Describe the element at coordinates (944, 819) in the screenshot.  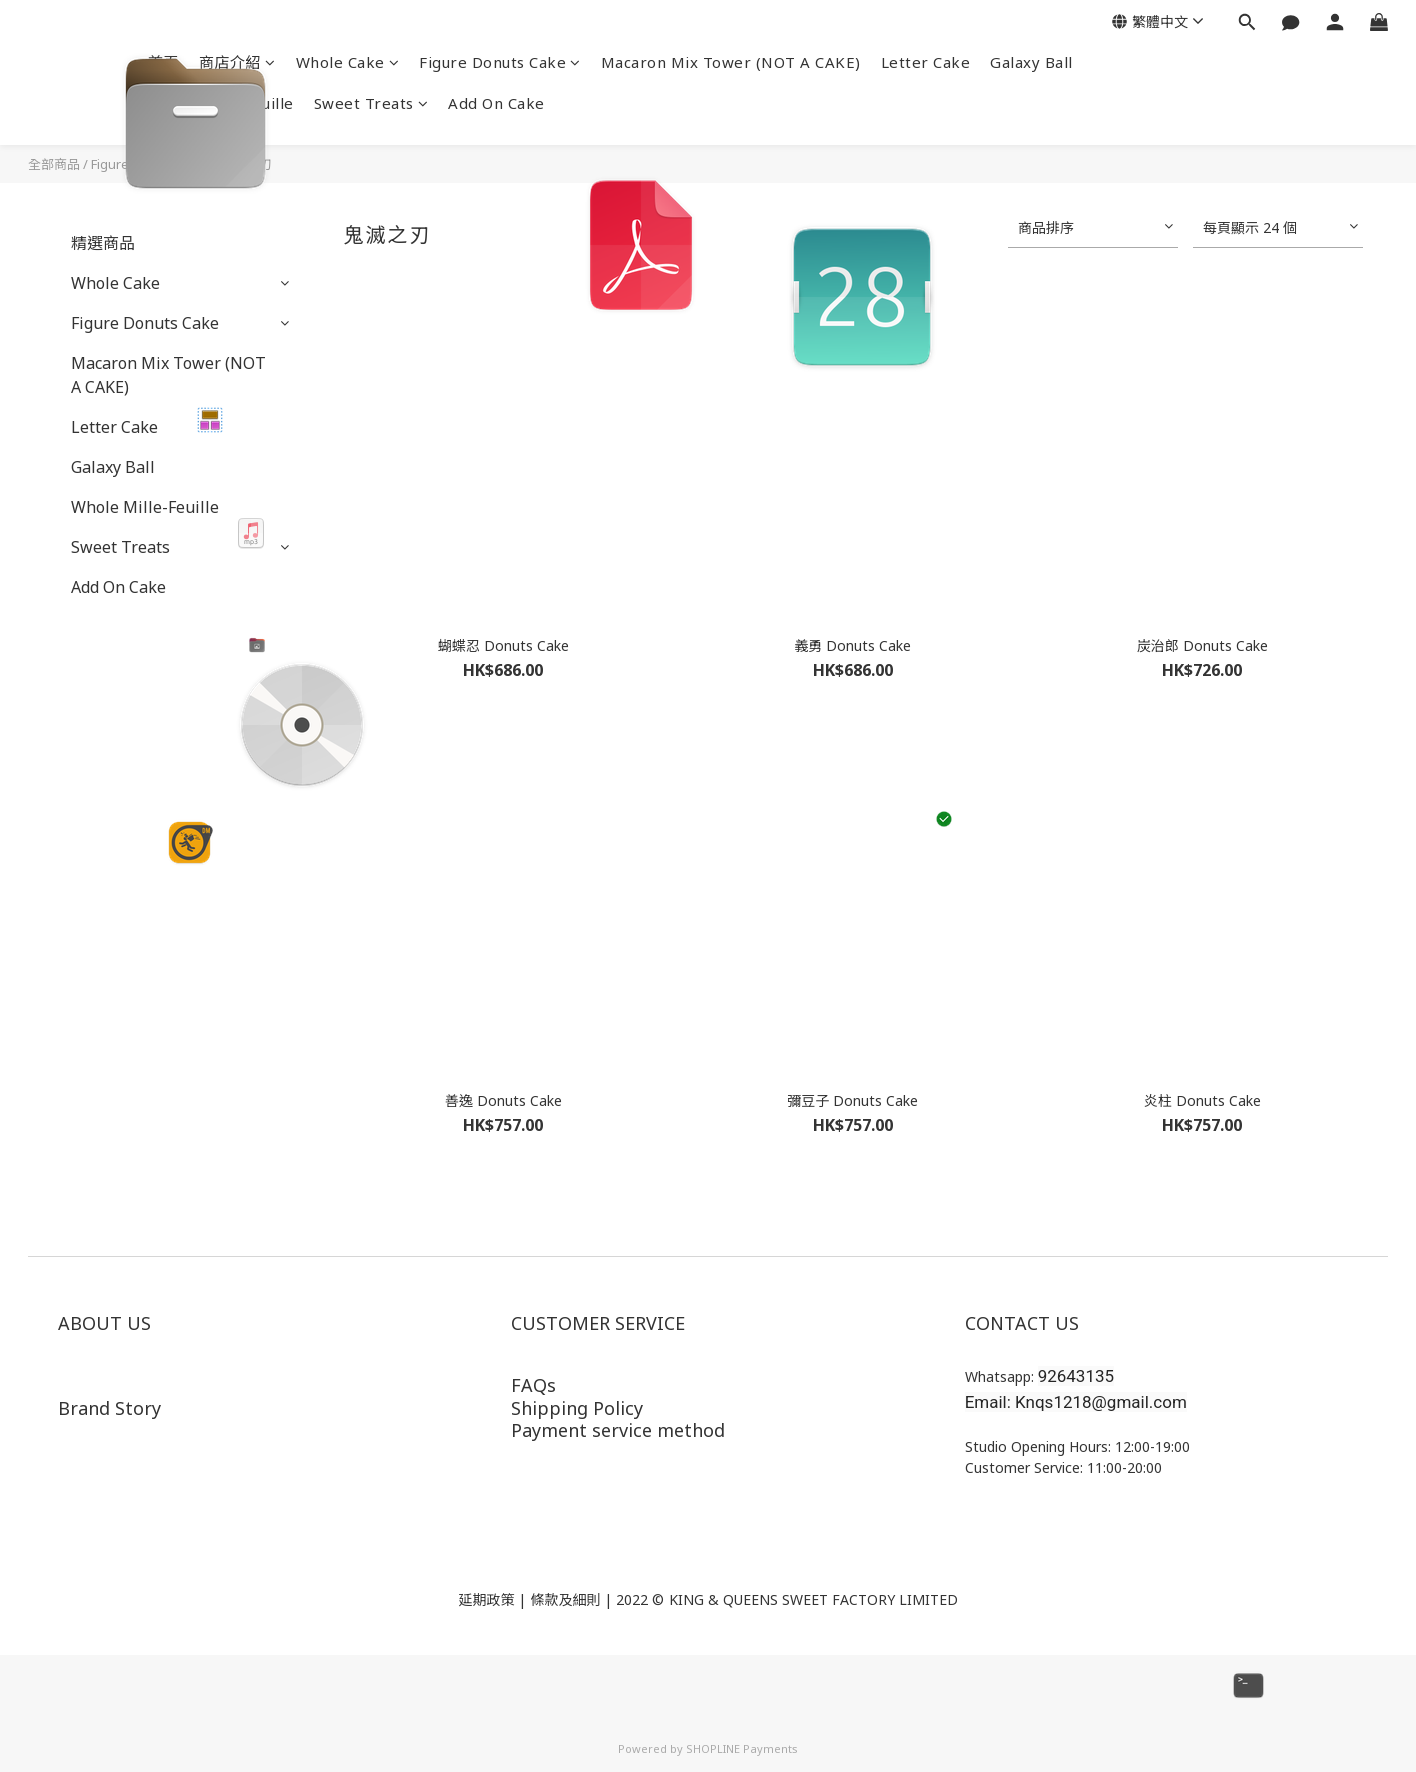
I see `indicates file has been successfully synced` at that location.